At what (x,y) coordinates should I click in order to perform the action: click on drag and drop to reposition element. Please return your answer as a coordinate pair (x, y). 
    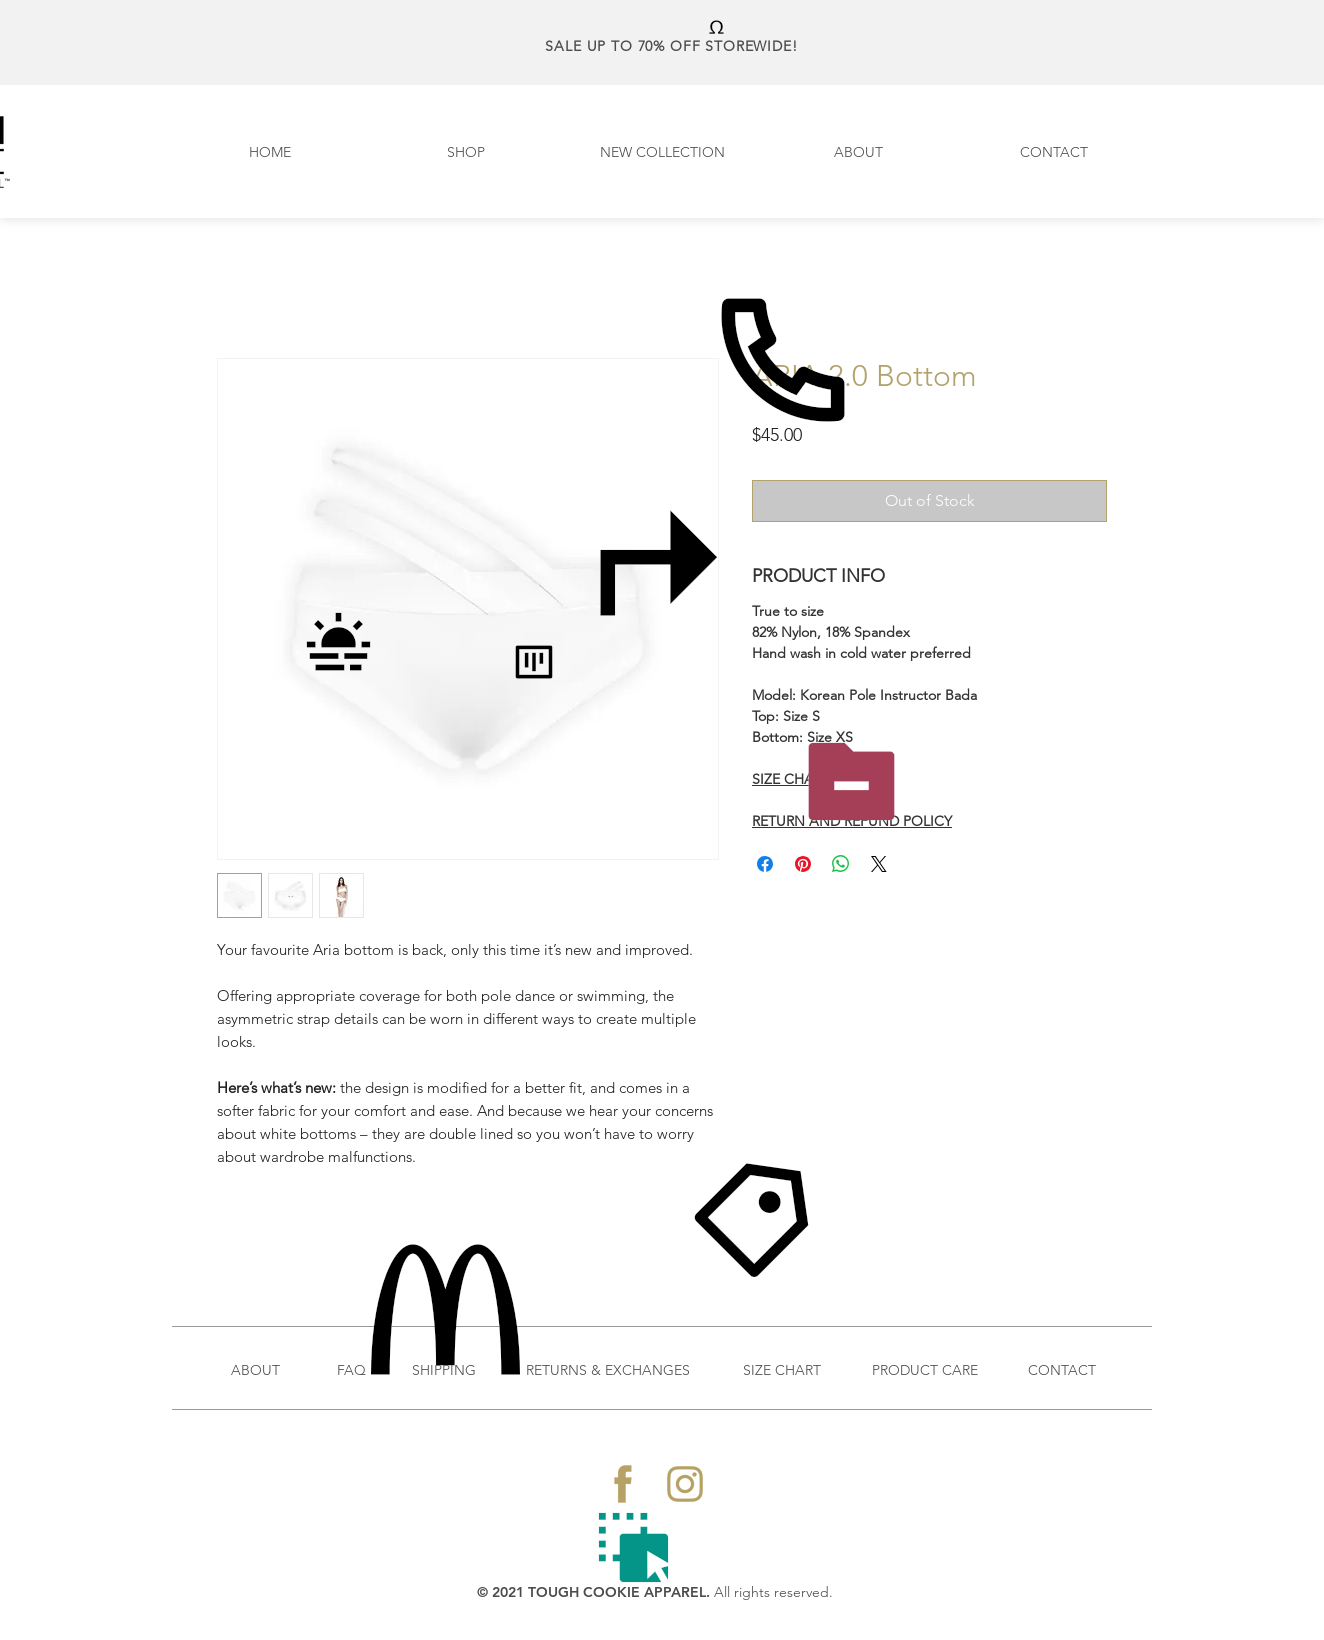
    Looking at the image, I should click on (633, 1547).